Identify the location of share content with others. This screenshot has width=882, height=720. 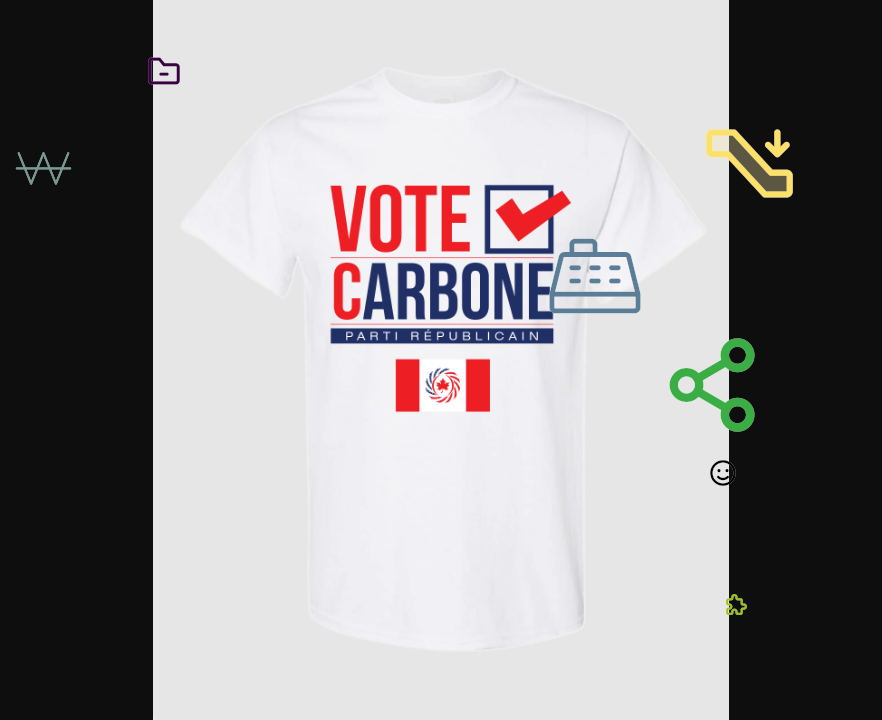
(712, 385).